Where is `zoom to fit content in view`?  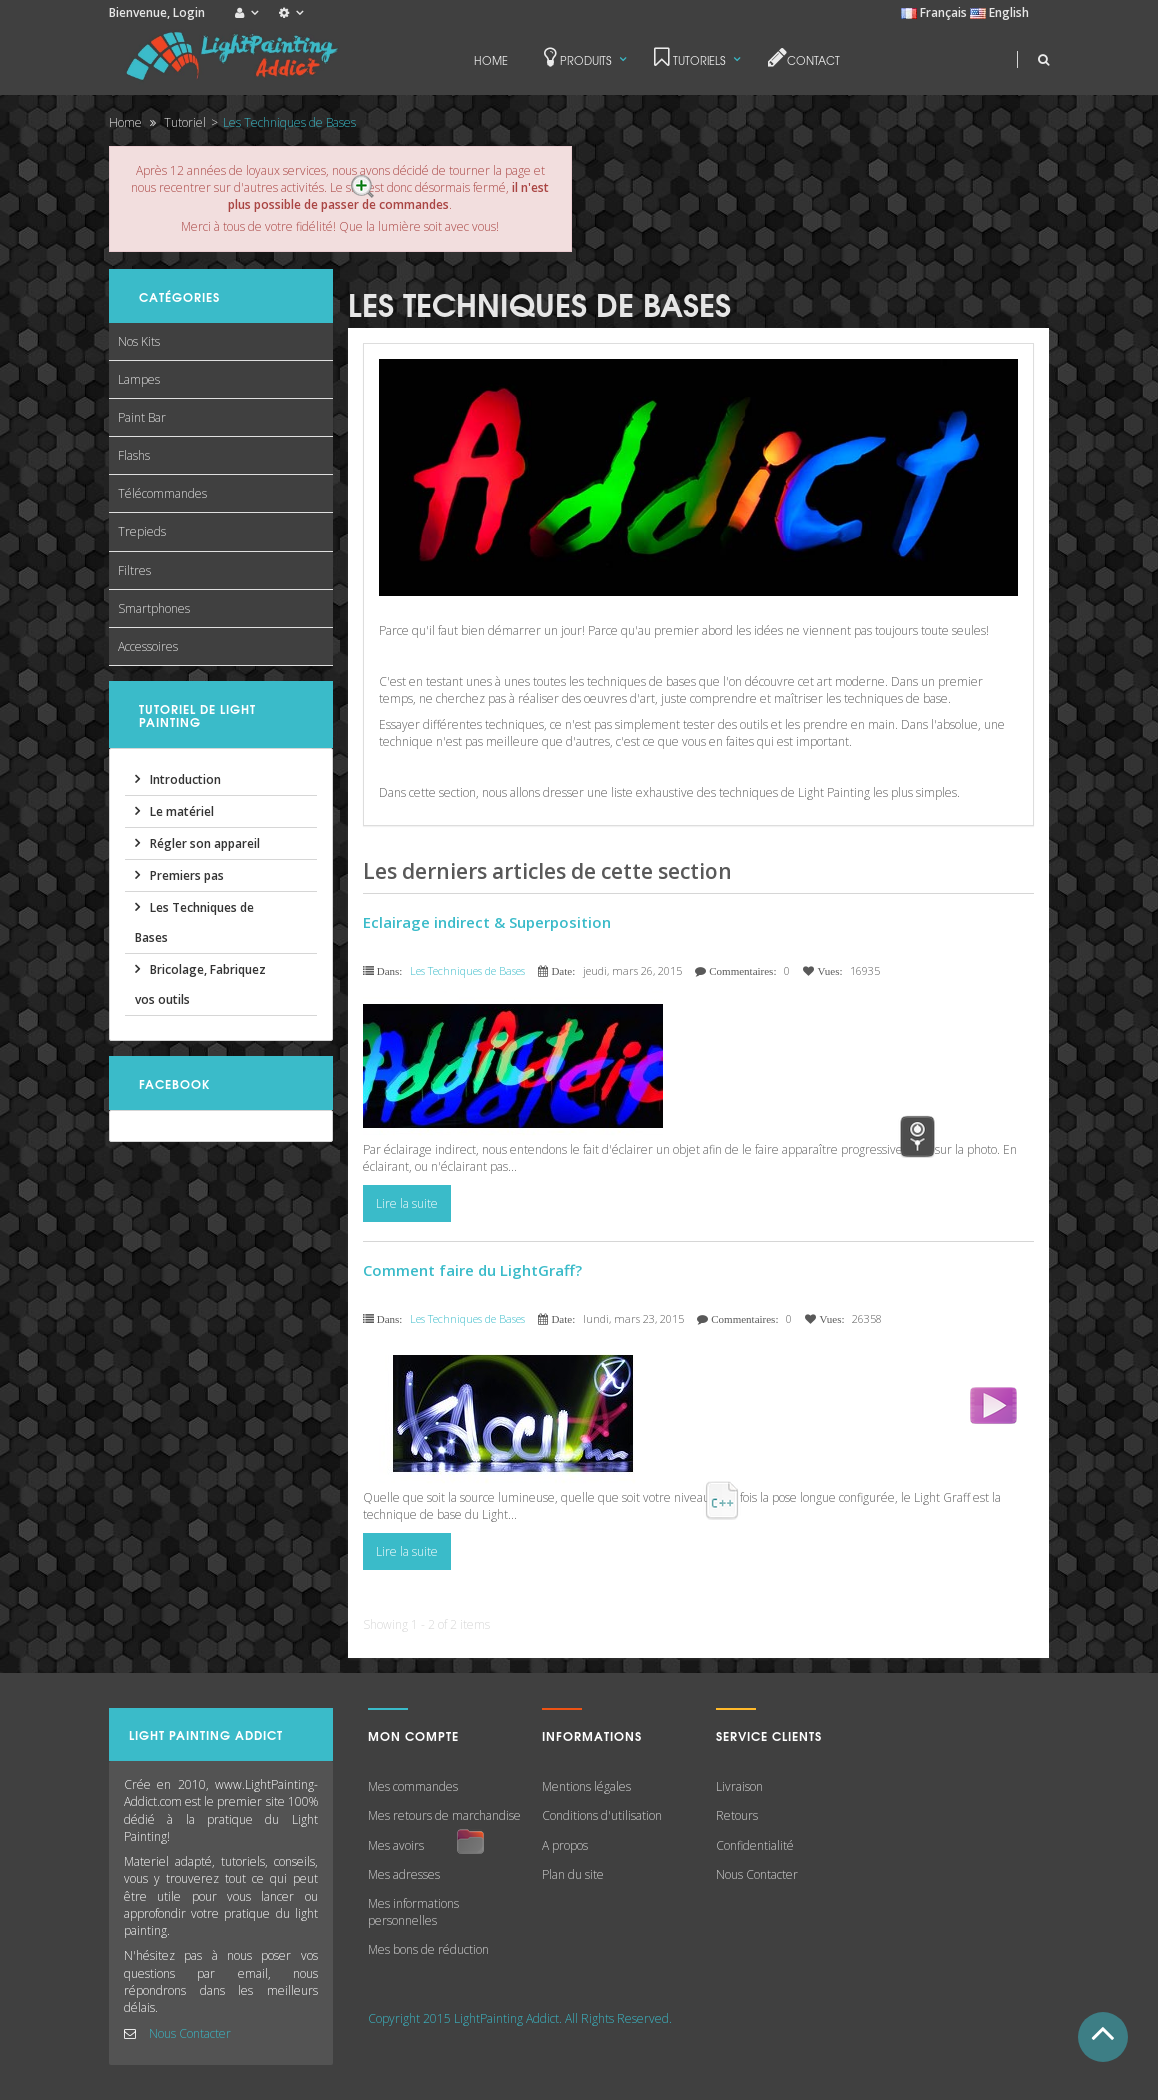
zoom to fit content in view is located at coordinates (362, 186).